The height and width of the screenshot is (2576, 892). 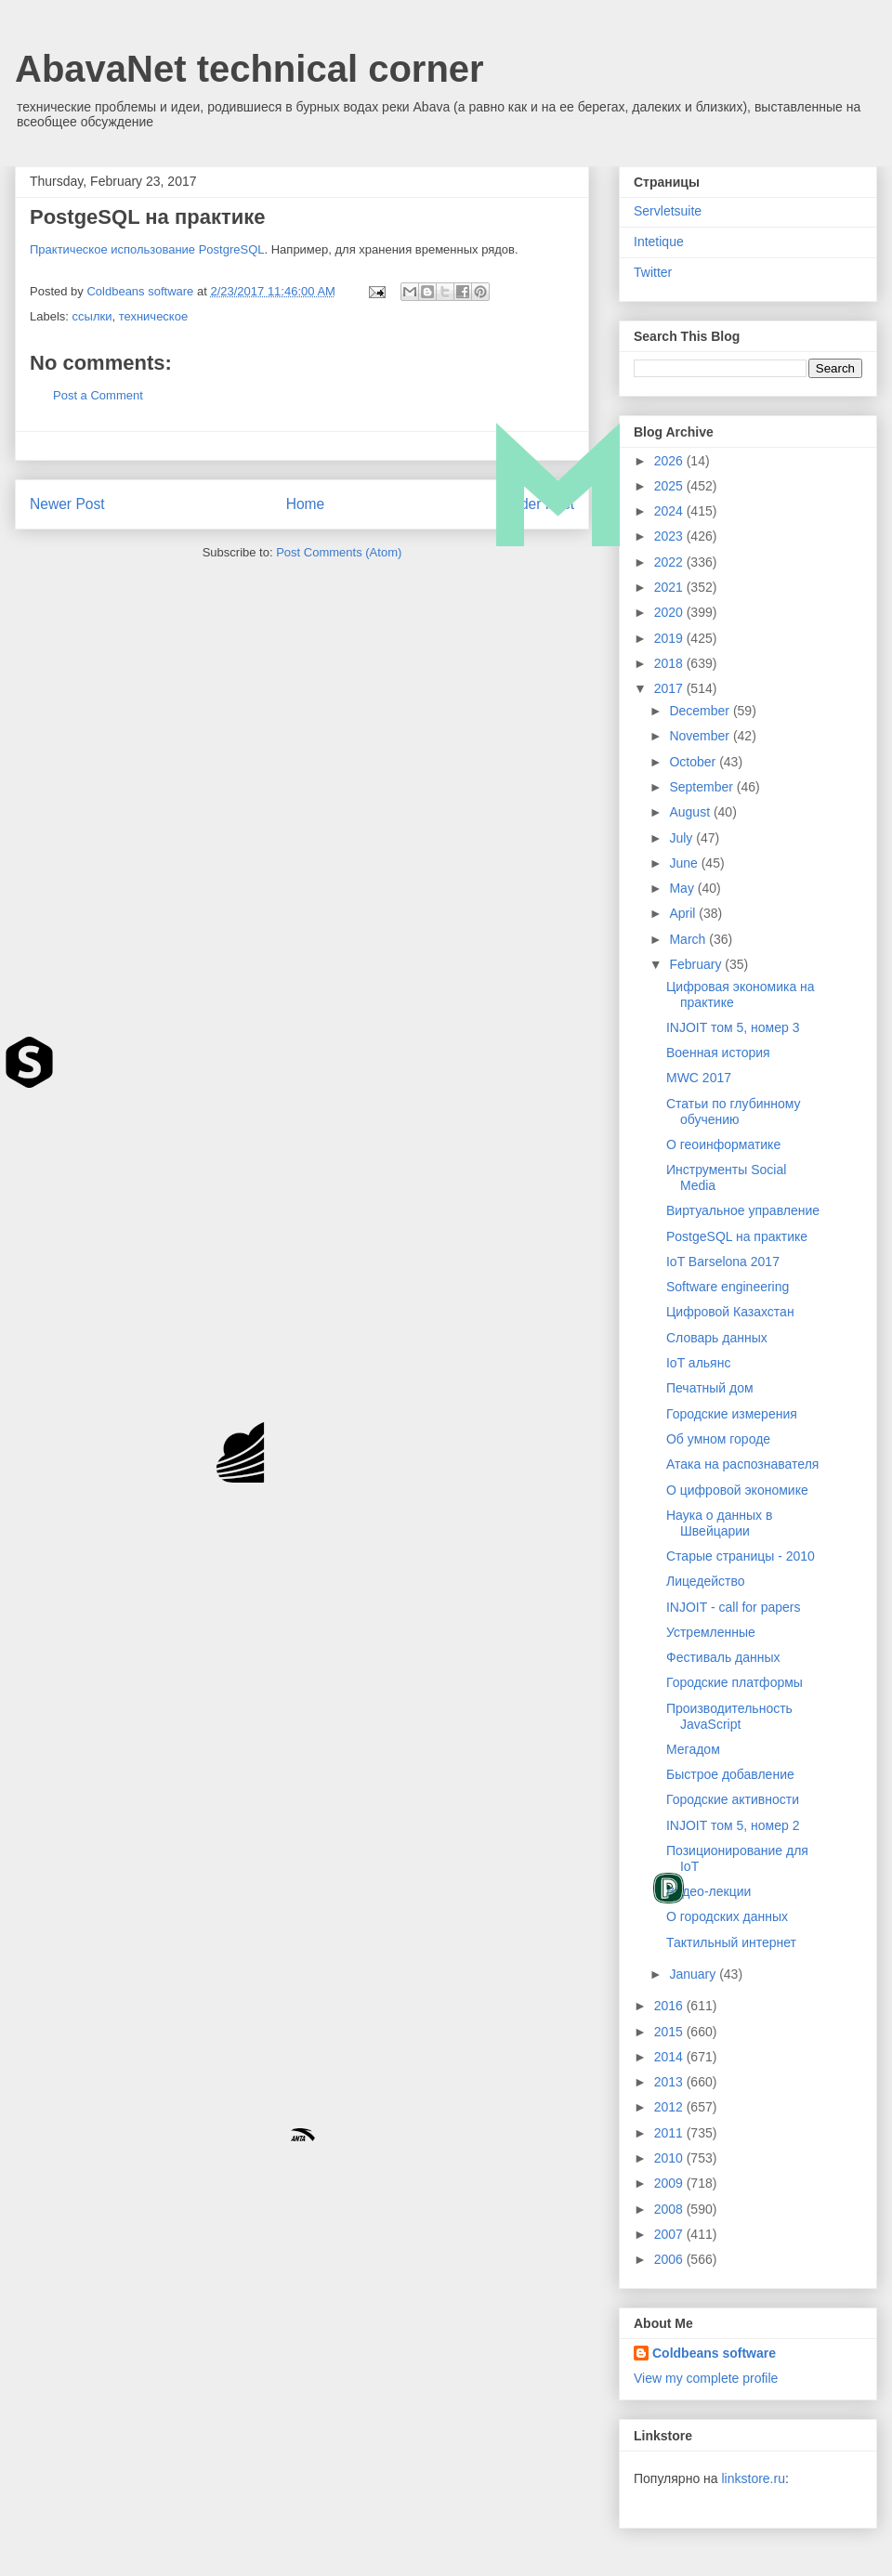 I want to click on visit the Anta sports brand website, so click(x=303, y=2135).